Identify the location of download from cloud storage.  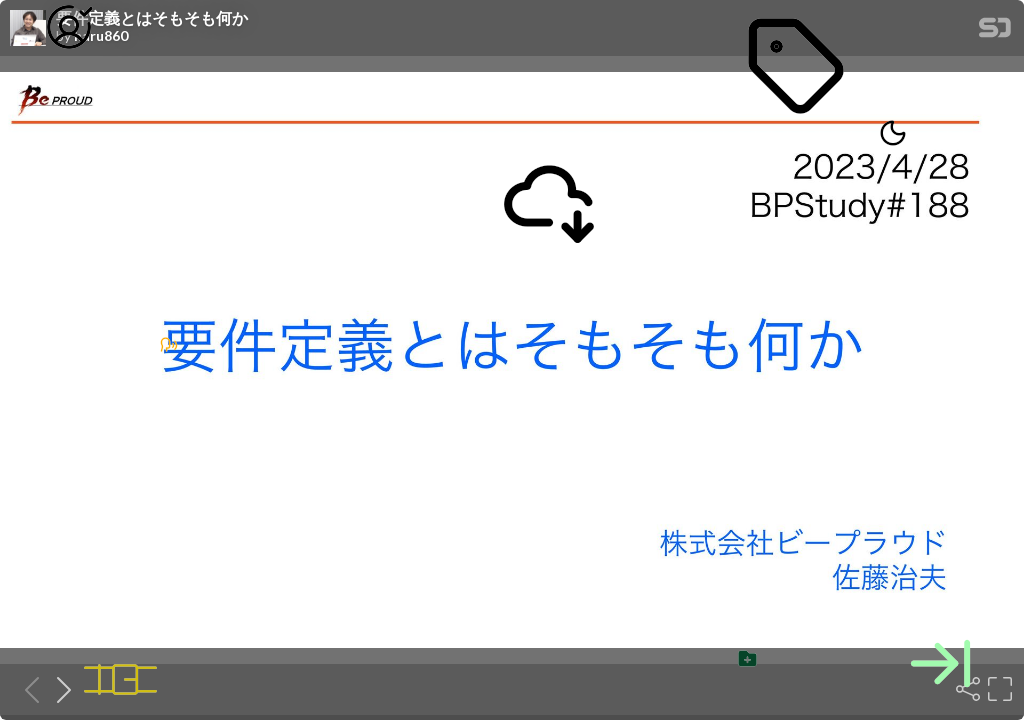
(549, 198).